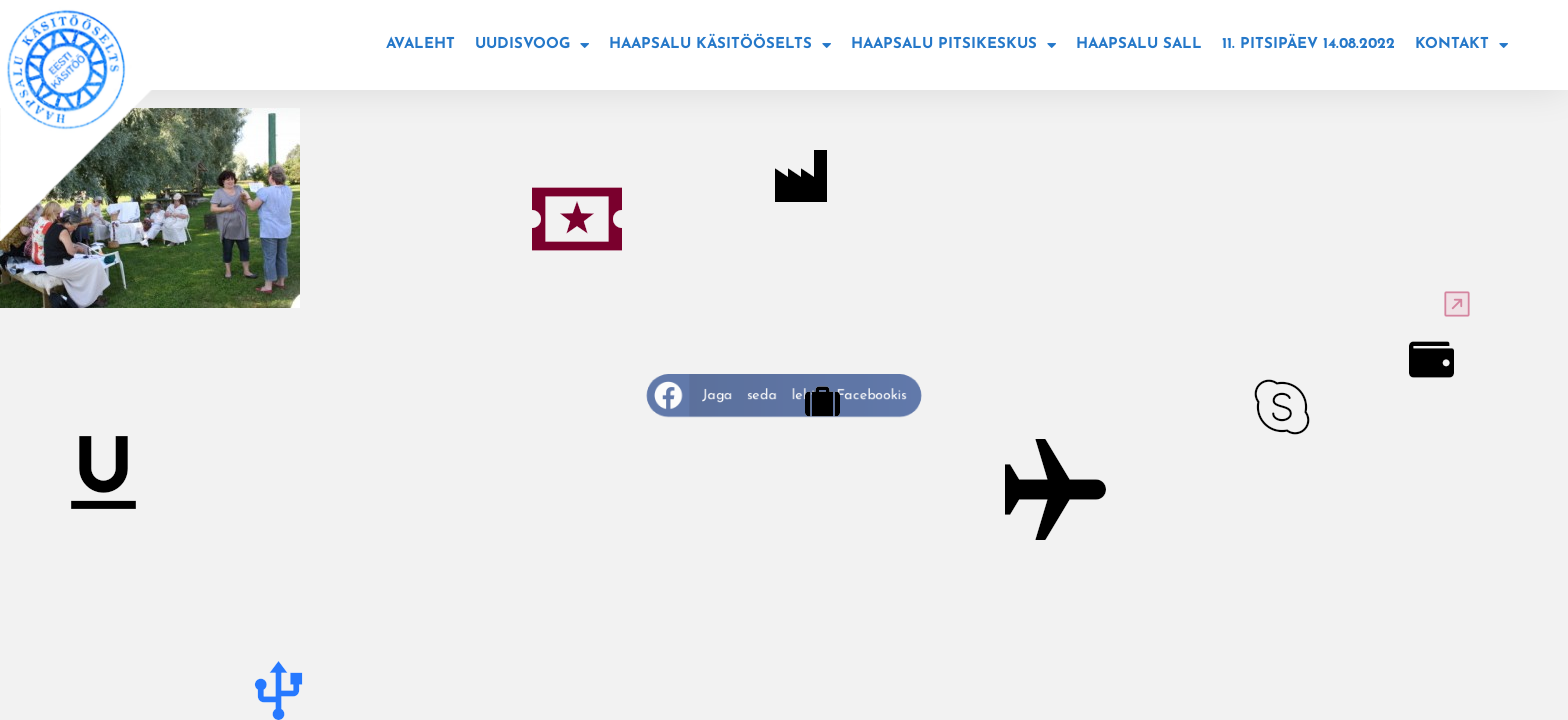 The height and width of the screenshot is (720, 1568). Describe the element at coordinates (1457, 304) in the screenshot. I see `open link in a new window` at that location.